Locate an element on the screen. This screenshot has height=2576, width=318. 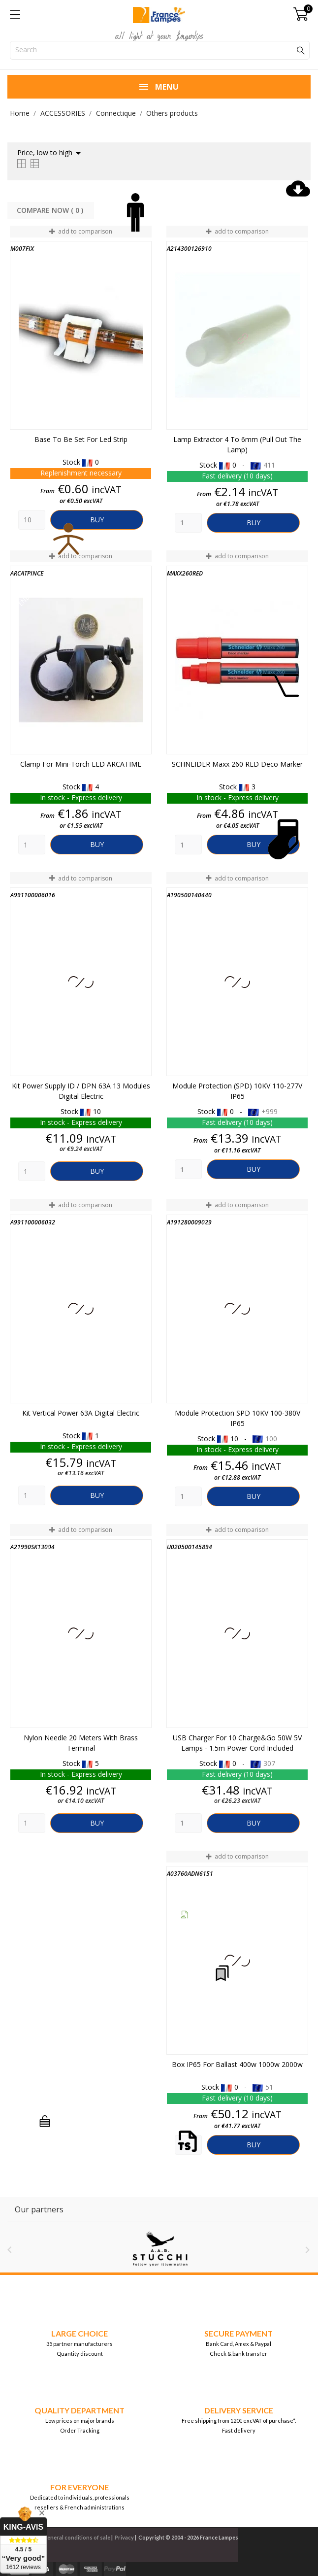
copy link to clipboard is located at coordinates (243, 339).